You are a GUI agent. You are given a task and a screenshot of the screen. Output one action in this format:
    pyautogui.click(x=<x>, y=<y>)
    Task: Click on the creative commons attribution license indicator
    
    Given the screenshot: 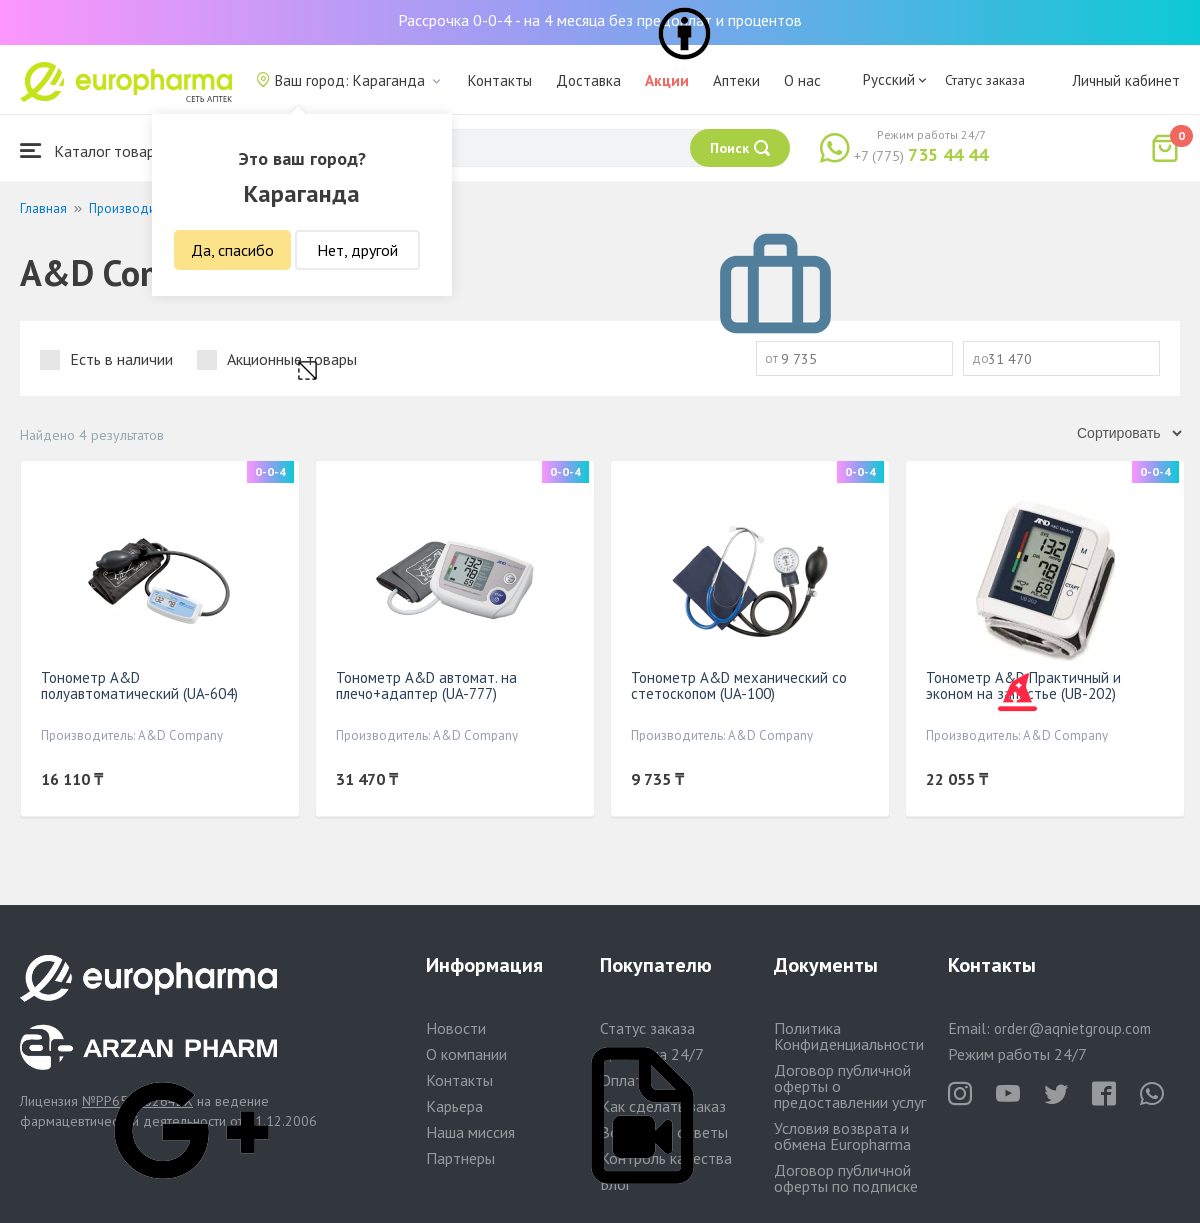 What is the action you would take?
    pyautogui.click(x=684, y=33)
    